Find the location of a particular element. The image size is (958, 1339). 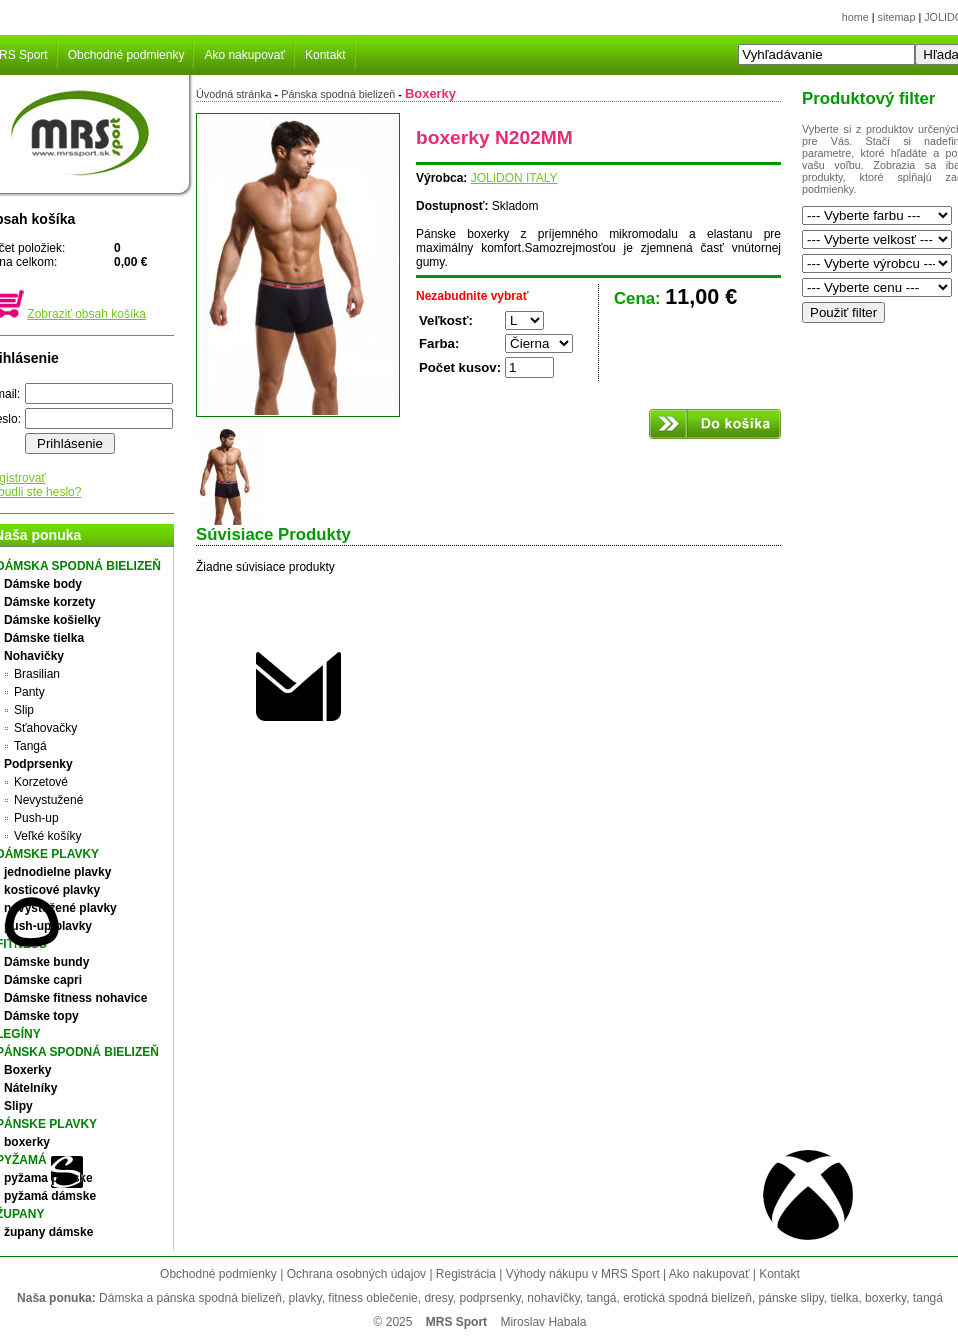

open xbox app or gaming hub is located at coordinates (808, 1195).